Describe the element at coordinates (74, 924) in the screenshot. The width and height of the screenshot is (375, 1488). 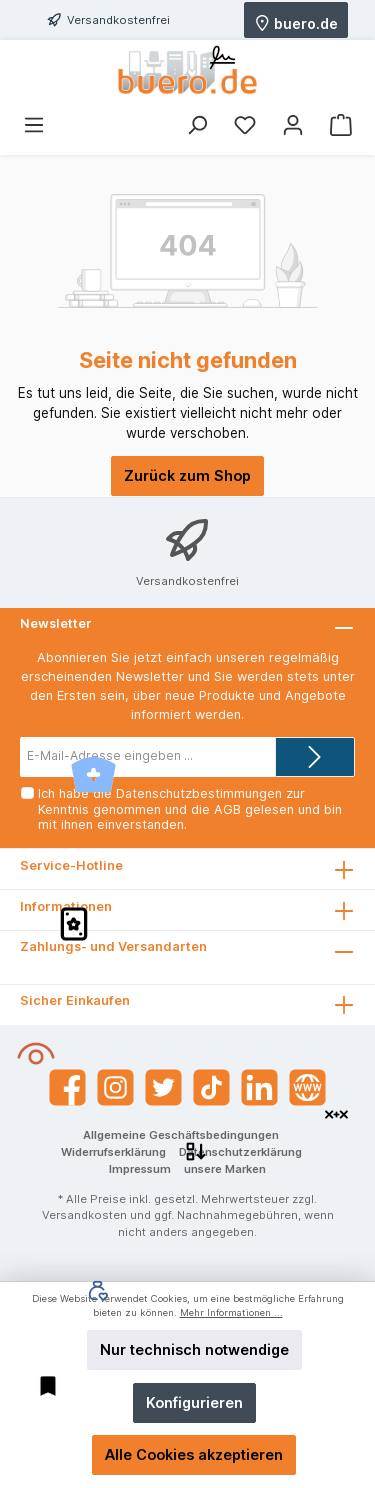
I see `view starred or favorite card in a card game` at that location.